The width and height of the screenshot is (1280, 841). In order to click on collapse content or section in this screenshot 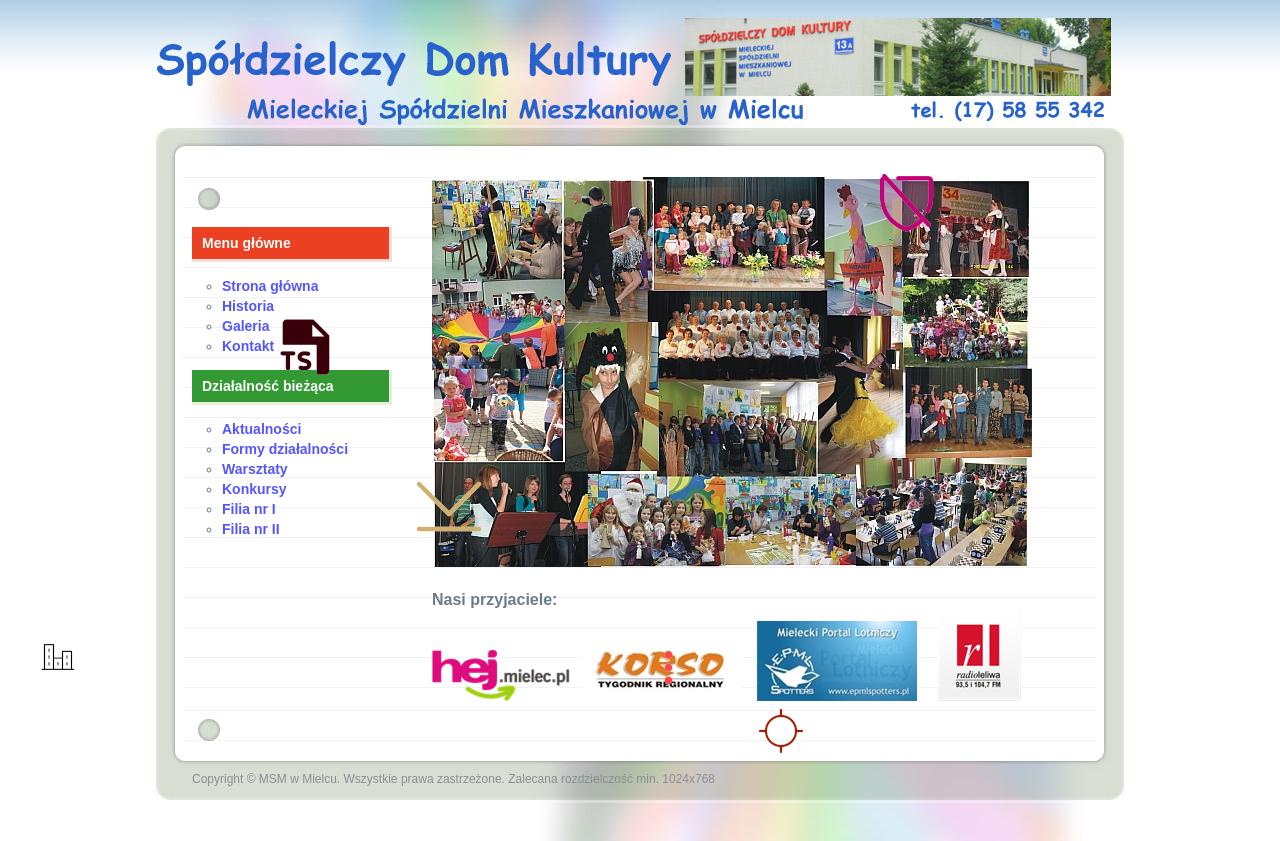, I will do `click(449, 505)`.